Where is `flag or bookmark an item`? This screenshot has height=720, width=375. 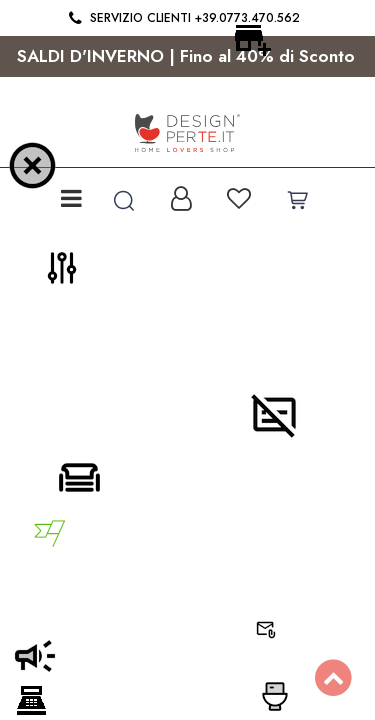 flag or bookmark an item is located at coordinates (49, 532).